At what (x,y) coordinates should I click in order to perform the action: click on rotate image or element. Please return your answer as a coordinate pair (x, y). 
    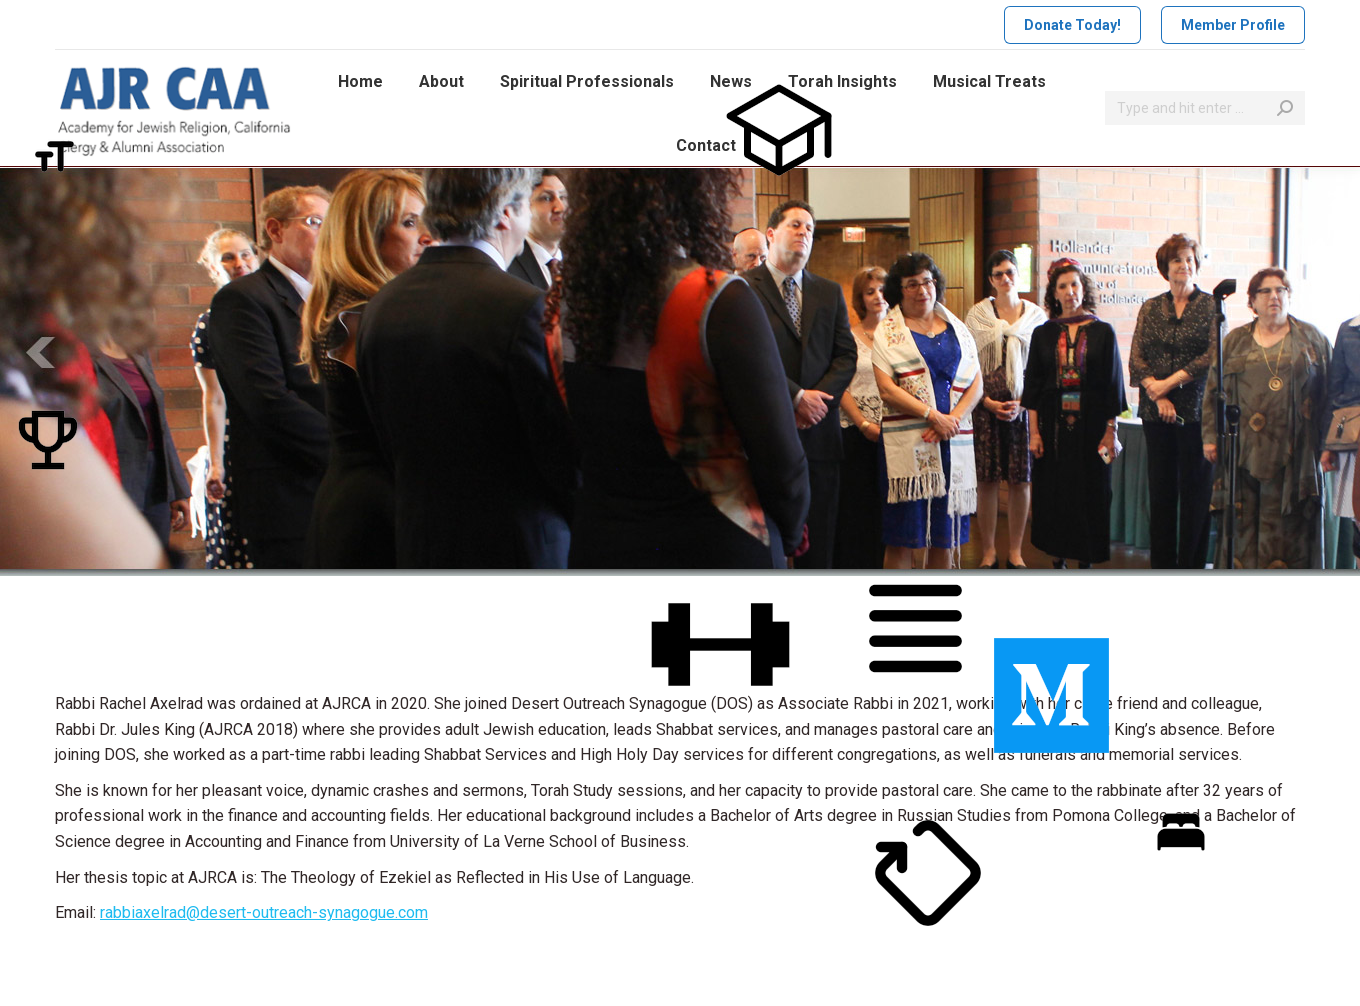
    Looking at the image, I should click on (928, 873).